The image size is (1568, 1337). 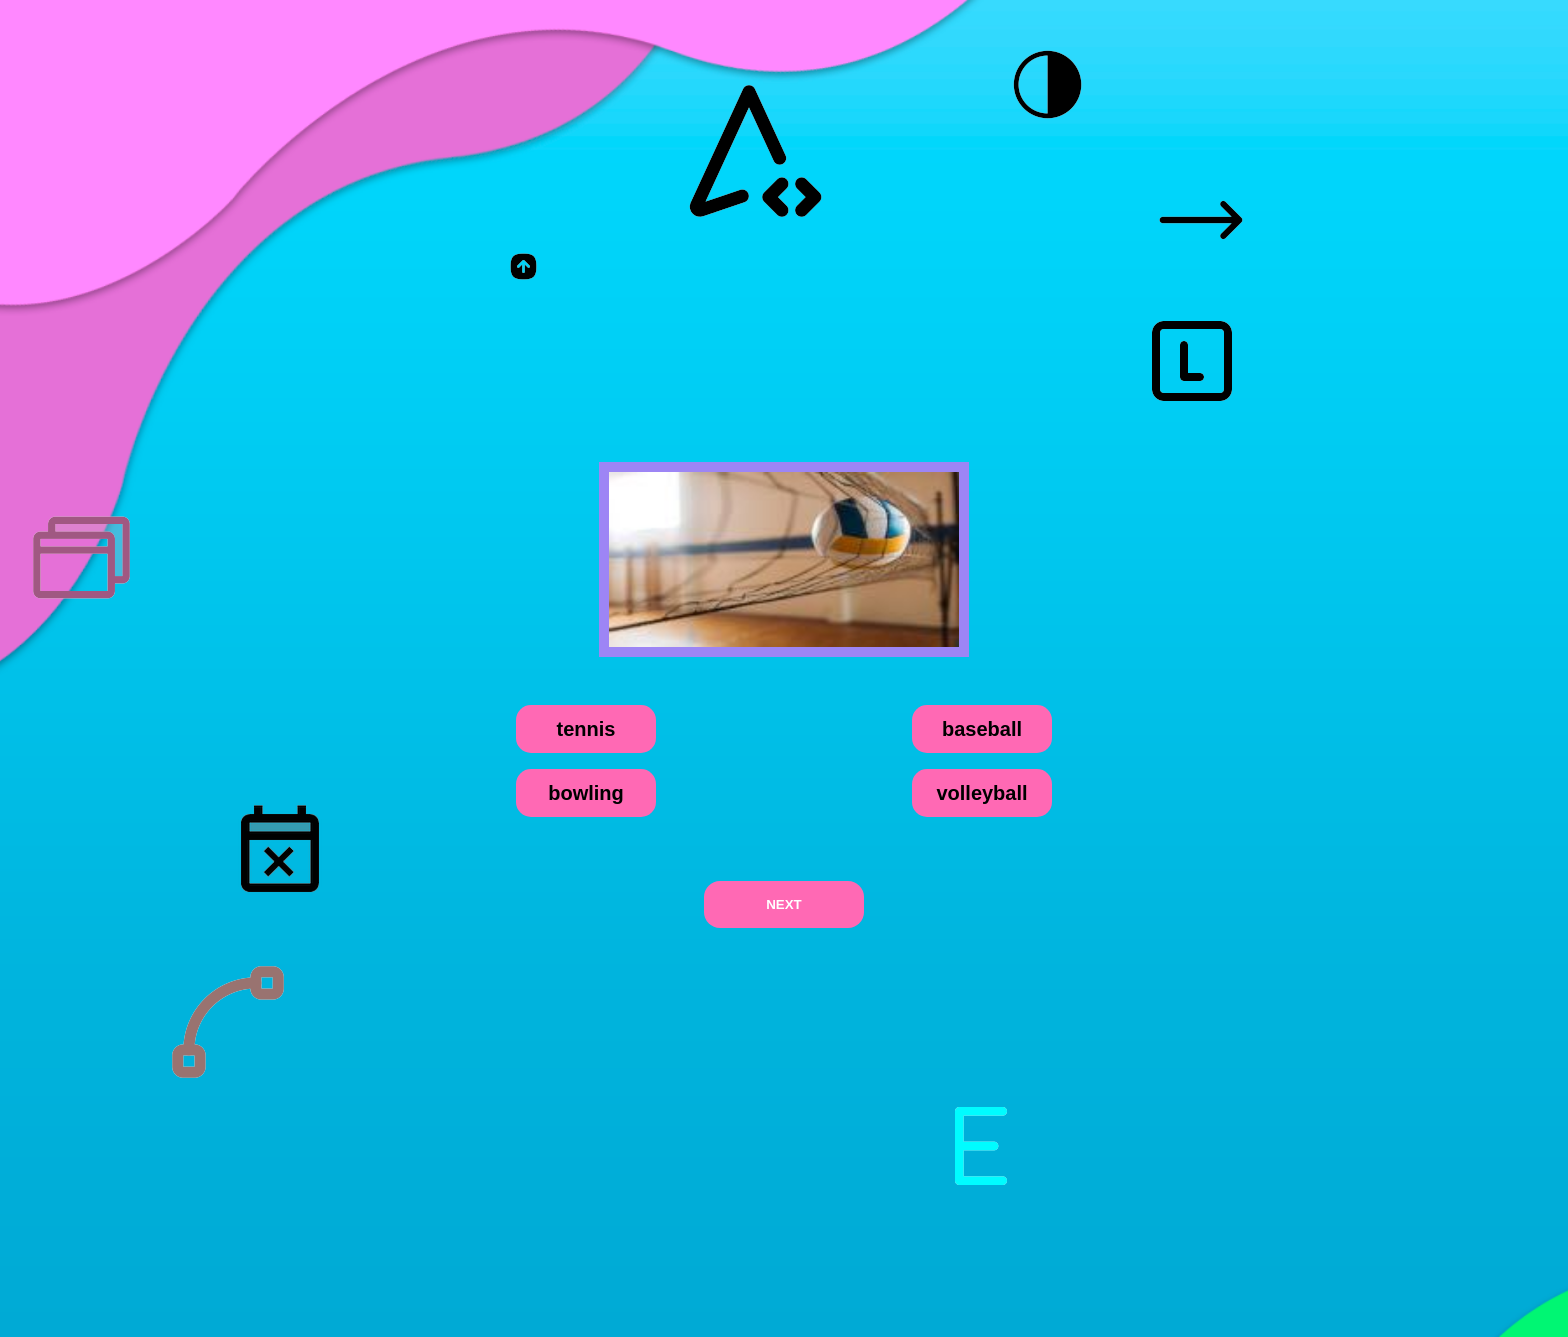 What do you see at coordinates (981, 1146) in the screenshot?
I see `represents the letter E in text formatting or typography options` at bounding box center [981, 1146].